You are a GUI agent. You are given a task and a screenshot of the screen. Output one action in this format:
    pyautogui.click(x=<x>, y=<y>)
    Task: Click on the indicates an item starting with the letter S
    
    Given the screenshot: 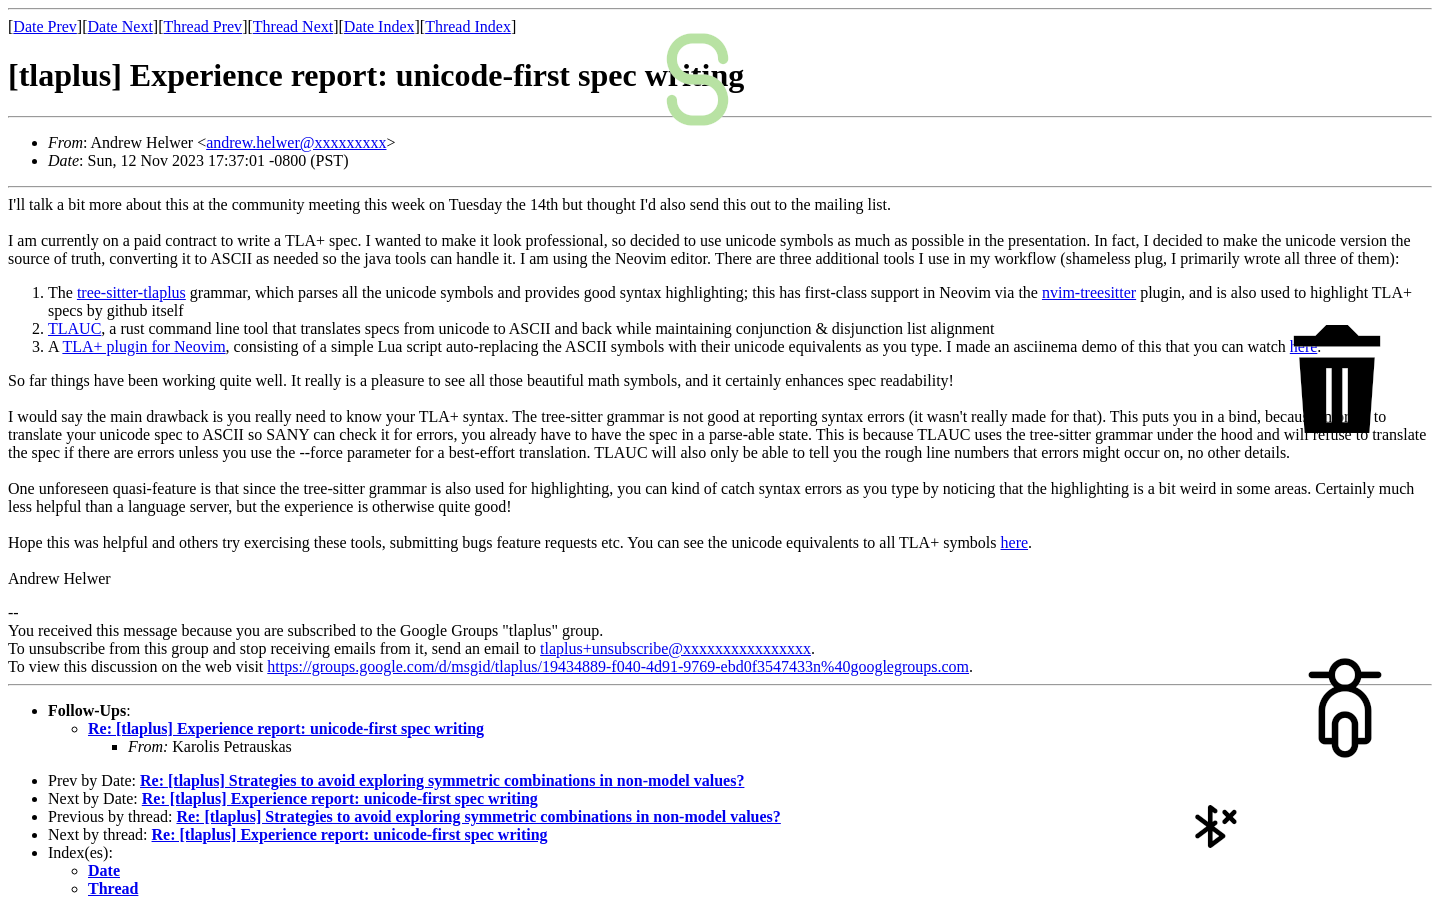 What is the action you would take?
    pyautogui.click(x=697, y=79)
    